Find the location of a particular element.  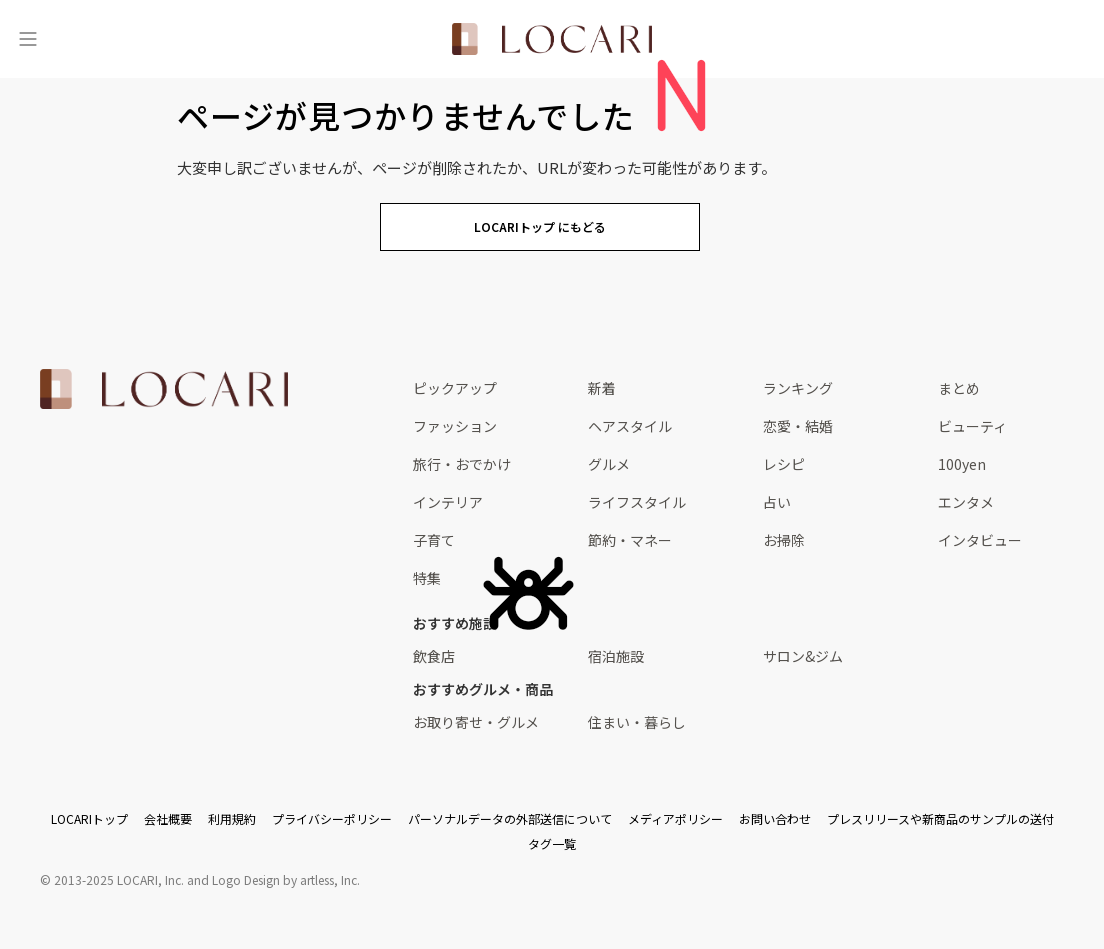

indicates bug or error in the system is located at coordinates (528, 595).